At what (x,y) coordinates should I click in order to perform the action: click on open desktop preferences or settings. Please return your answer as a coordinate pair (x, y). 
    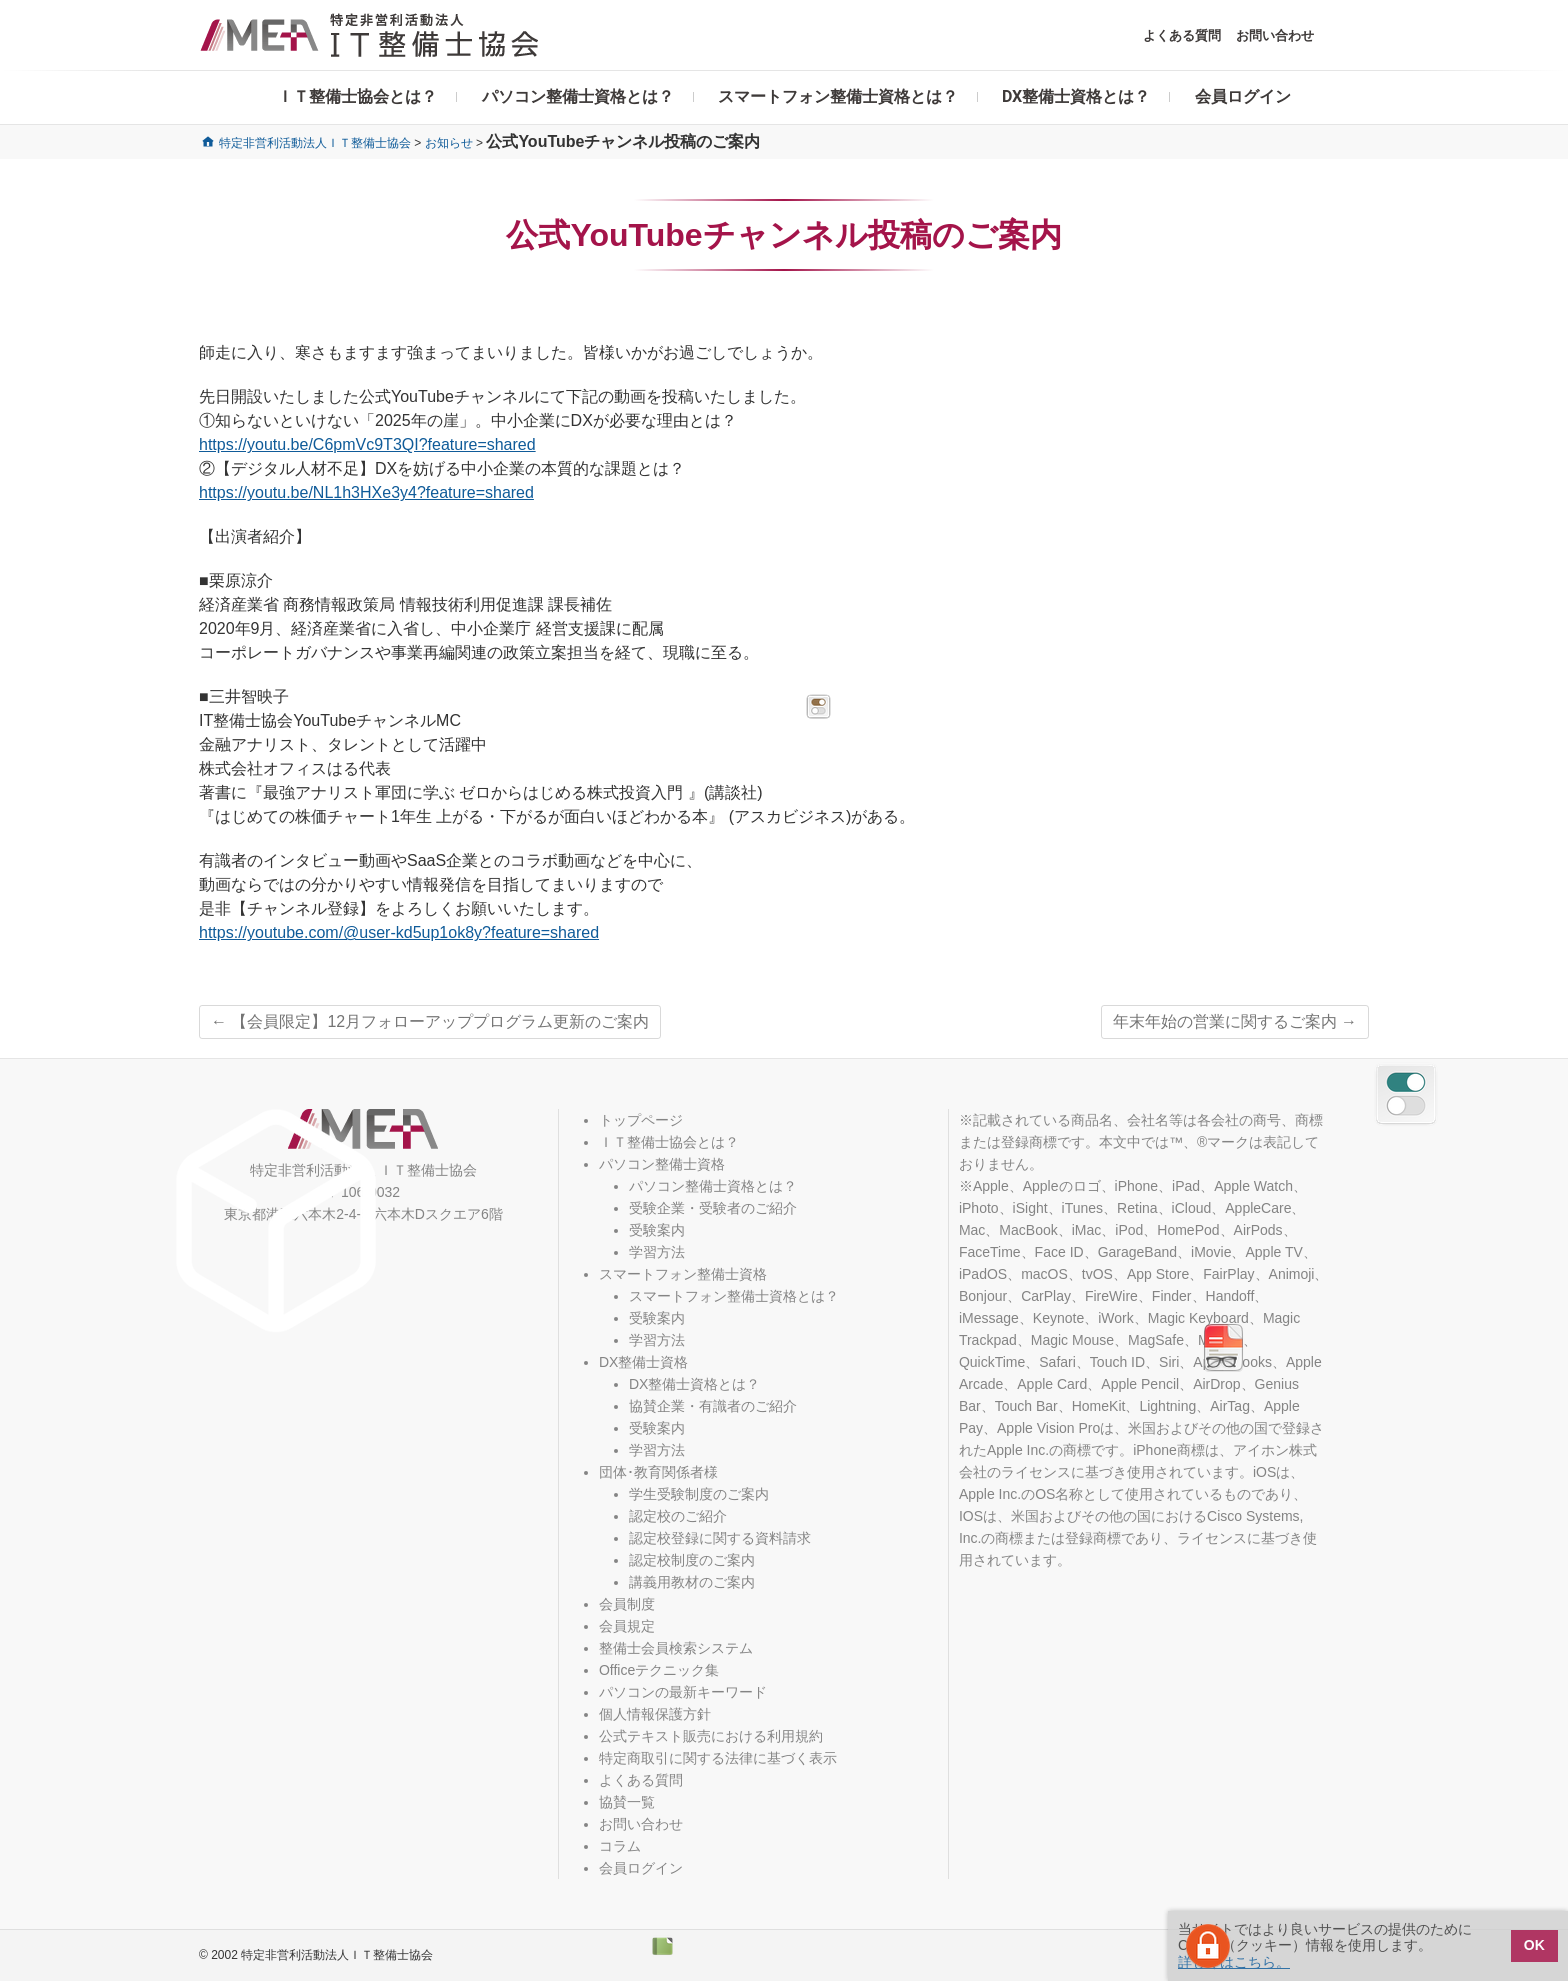
    Looking at the image, I should click on (818, 706).